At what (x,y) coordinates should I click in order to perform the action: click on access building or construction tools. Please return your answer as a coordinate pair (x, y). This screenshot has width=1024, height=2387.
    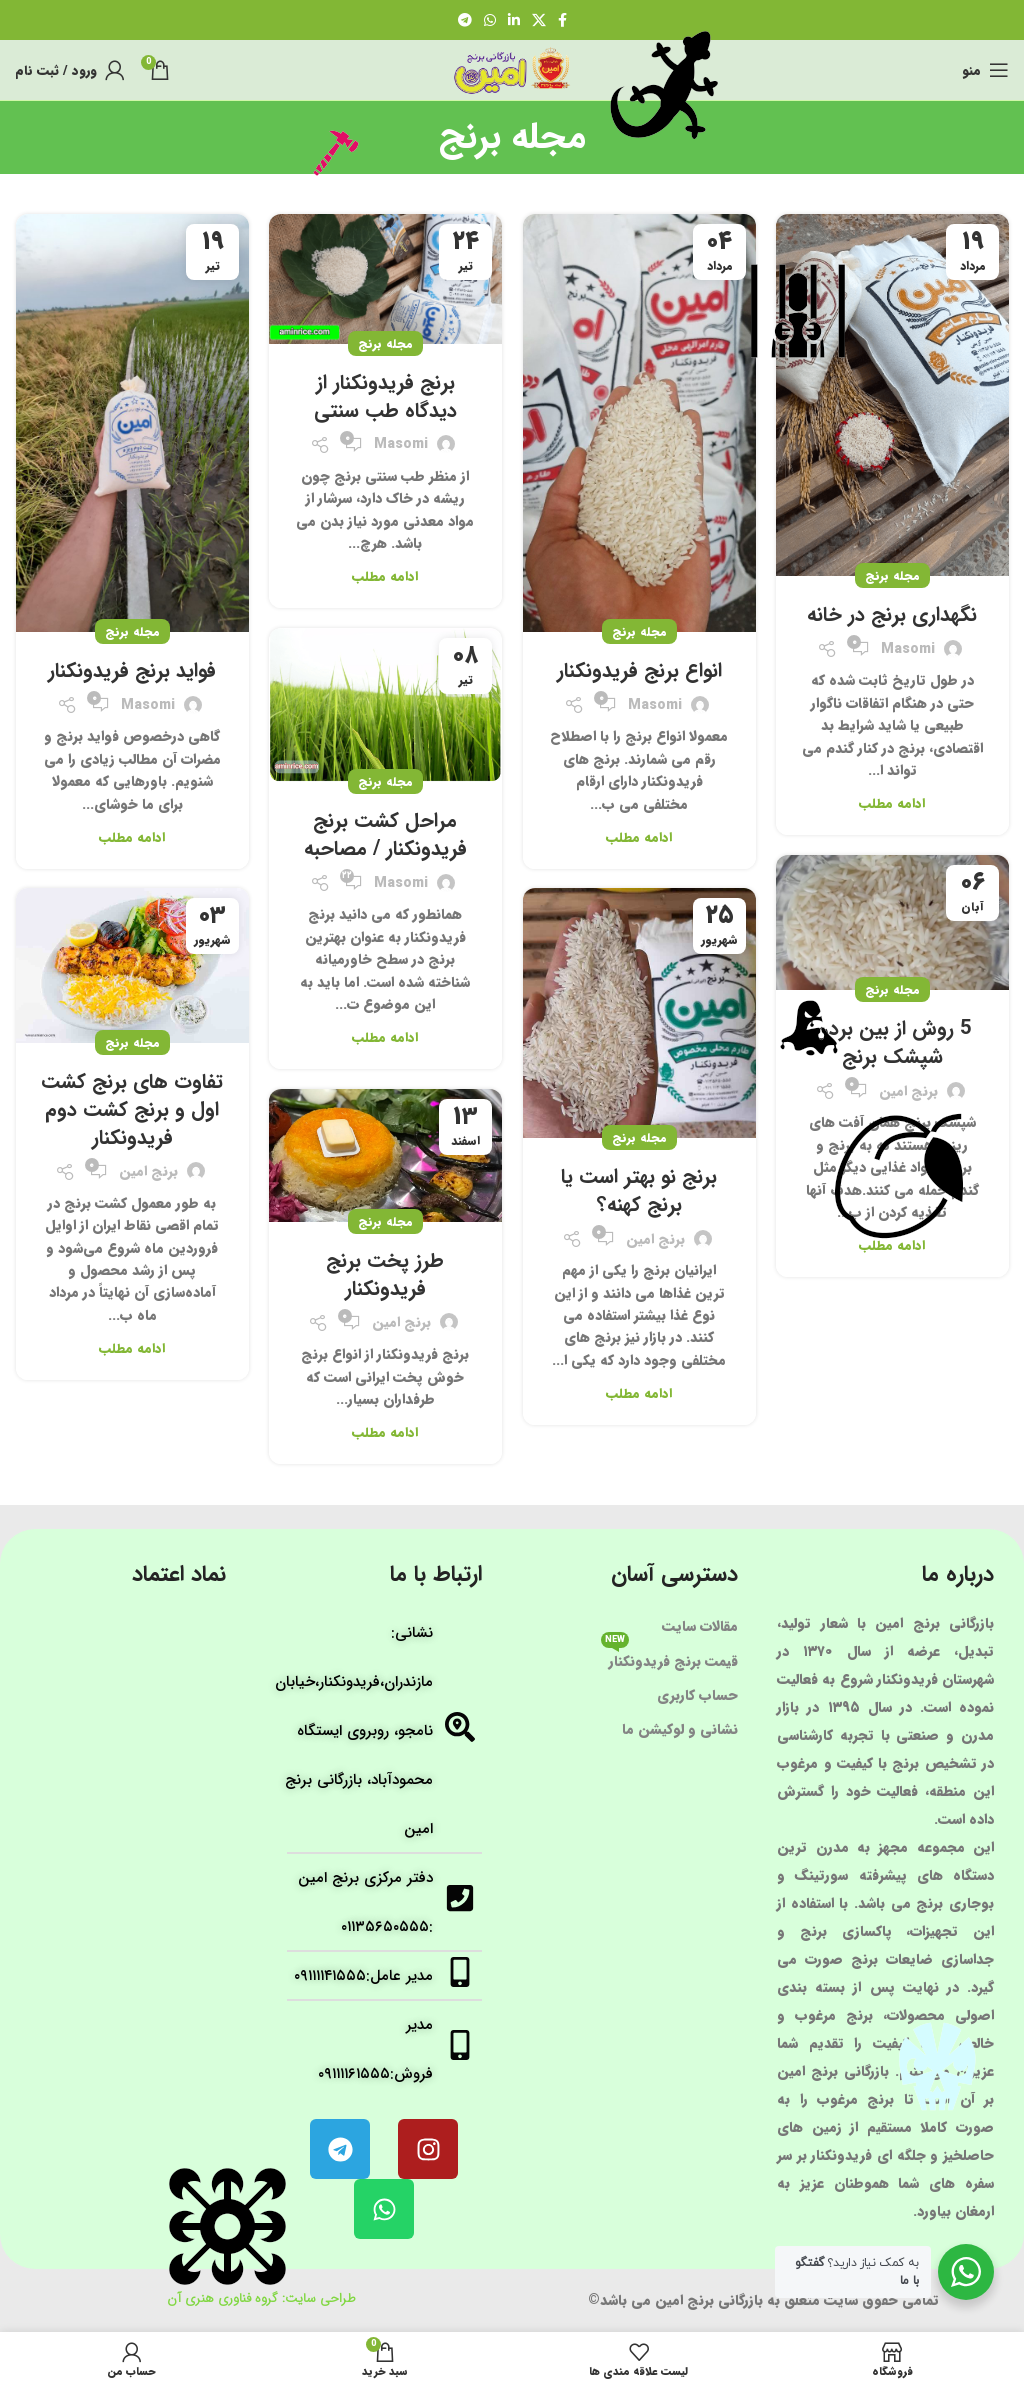
    Looking at the image, I should click on (336, 153).